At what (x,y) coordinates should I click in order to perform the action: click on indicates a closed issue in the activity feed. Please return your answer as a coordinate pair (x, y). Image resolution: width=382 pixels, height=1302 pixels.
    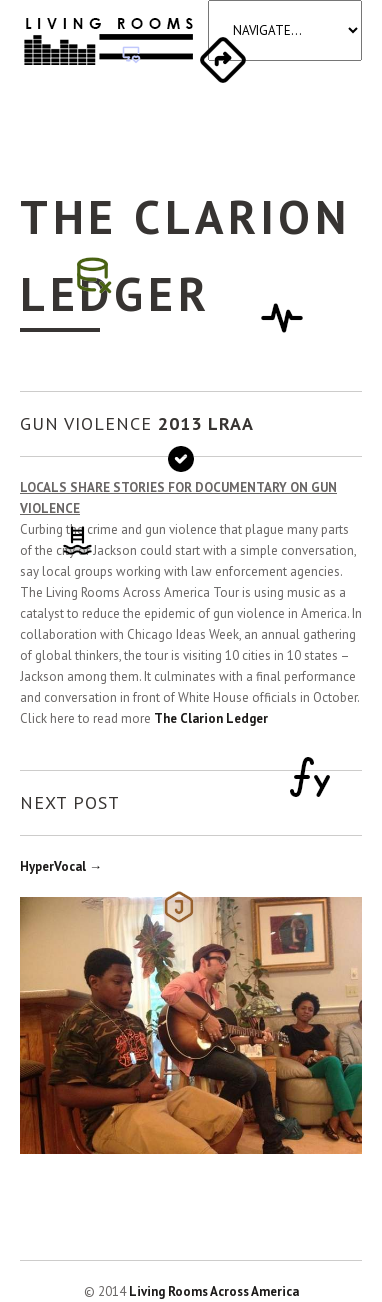
    Looking at the image, I should click on (181, 459).